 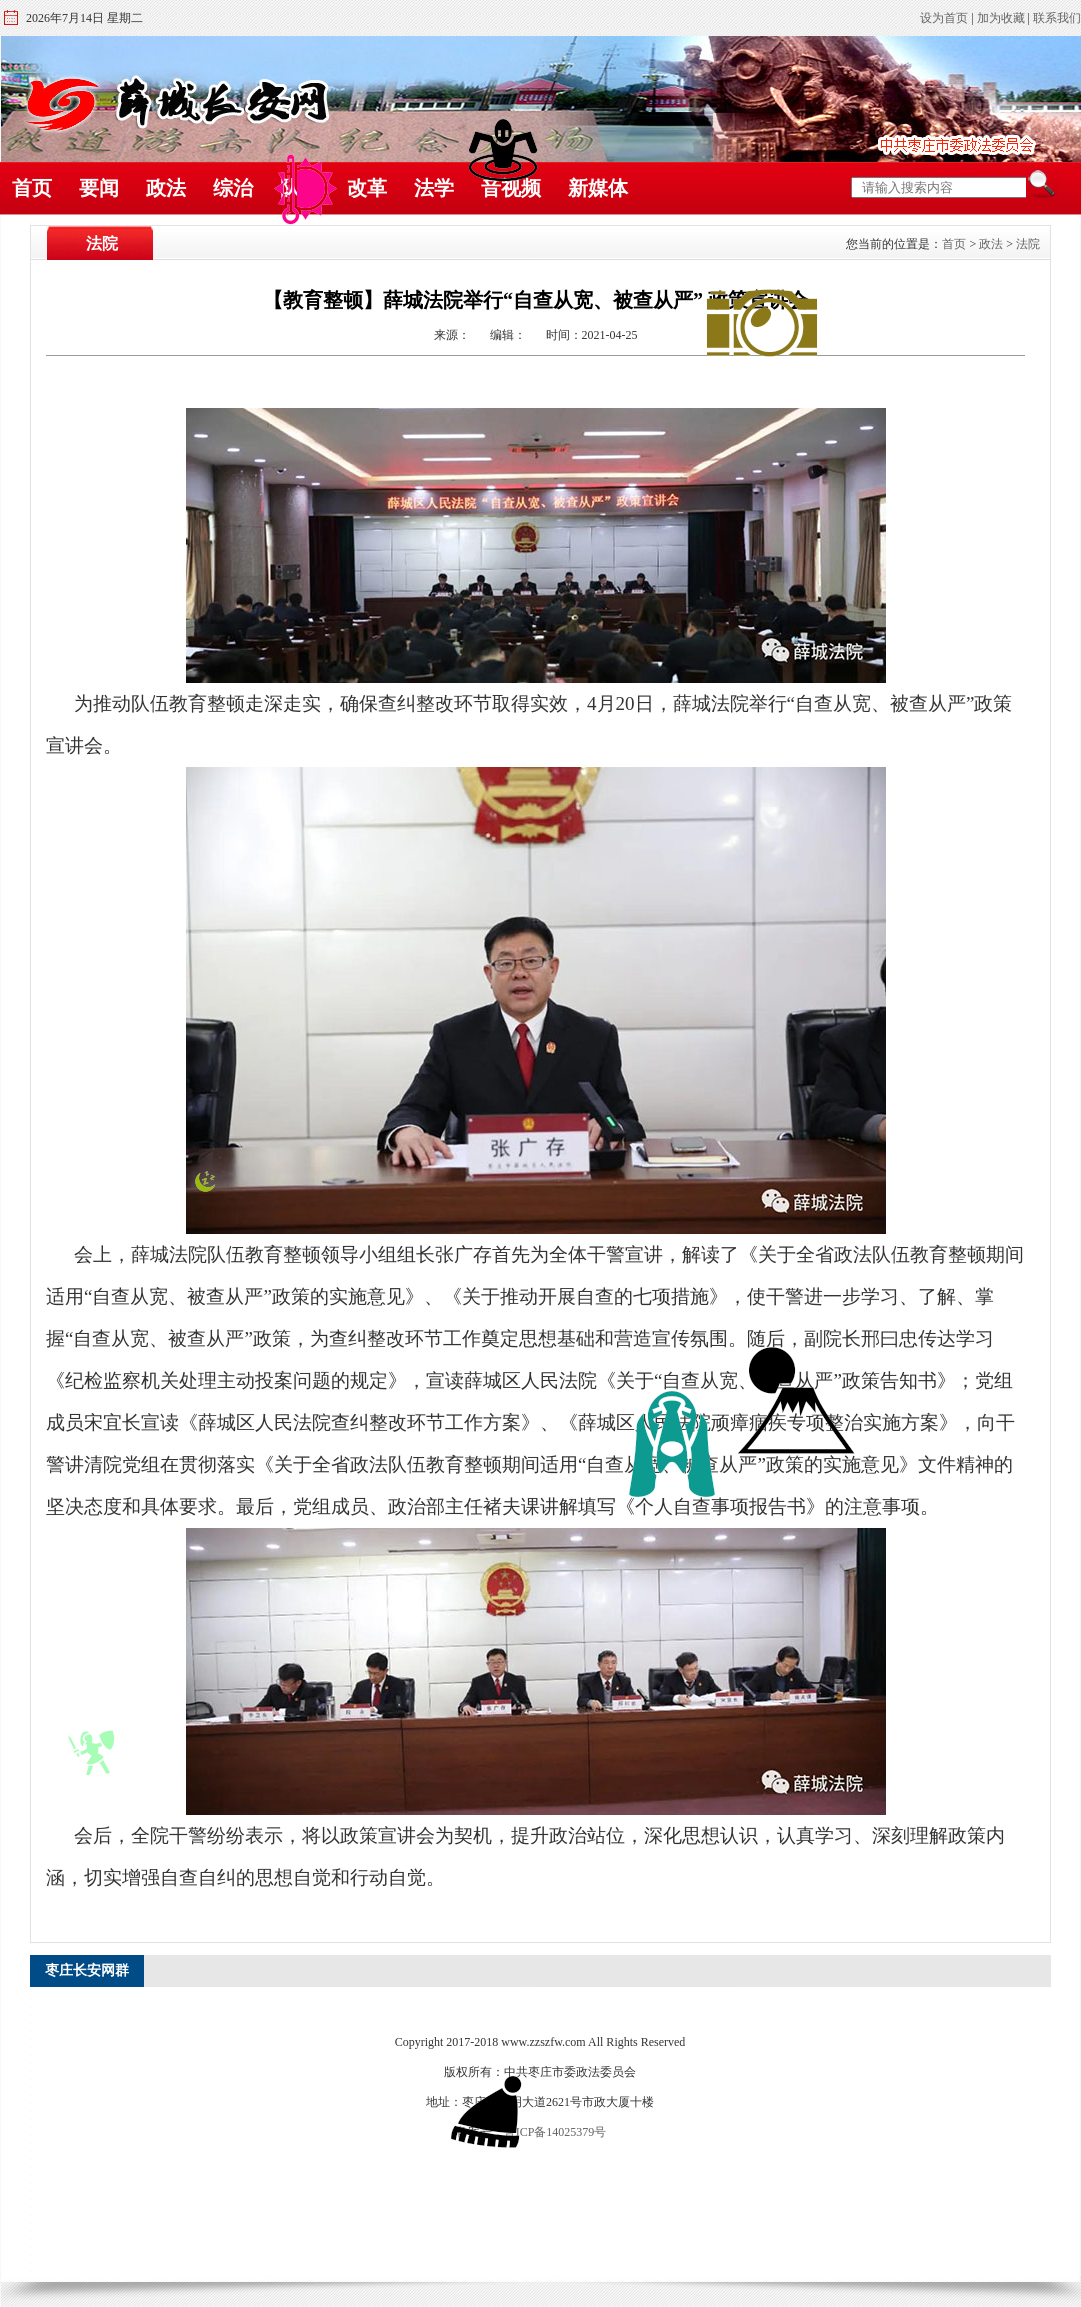 What do you see at coordinates (672, 1444) in the screenshot?
I see `select basset hound as your pet avatar` at bounding box center [672, 1444].